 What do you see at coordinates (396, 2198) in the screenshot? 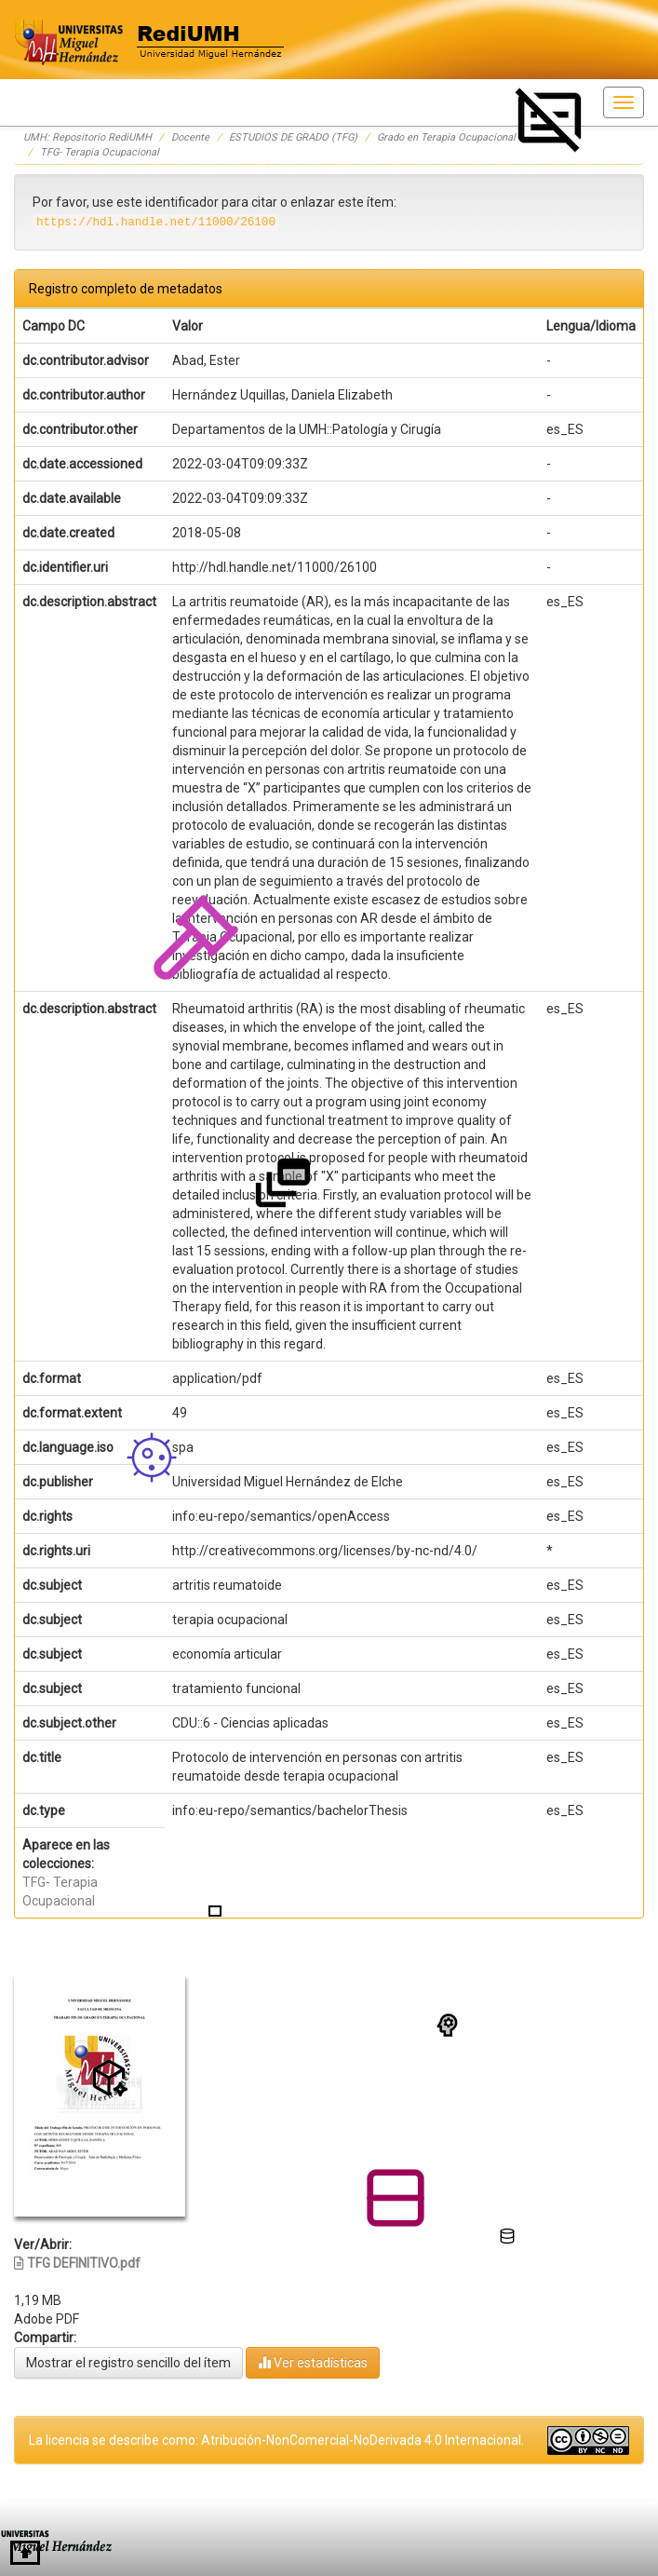
I see `switch to row layout view` at bounding box center [396, 2198].